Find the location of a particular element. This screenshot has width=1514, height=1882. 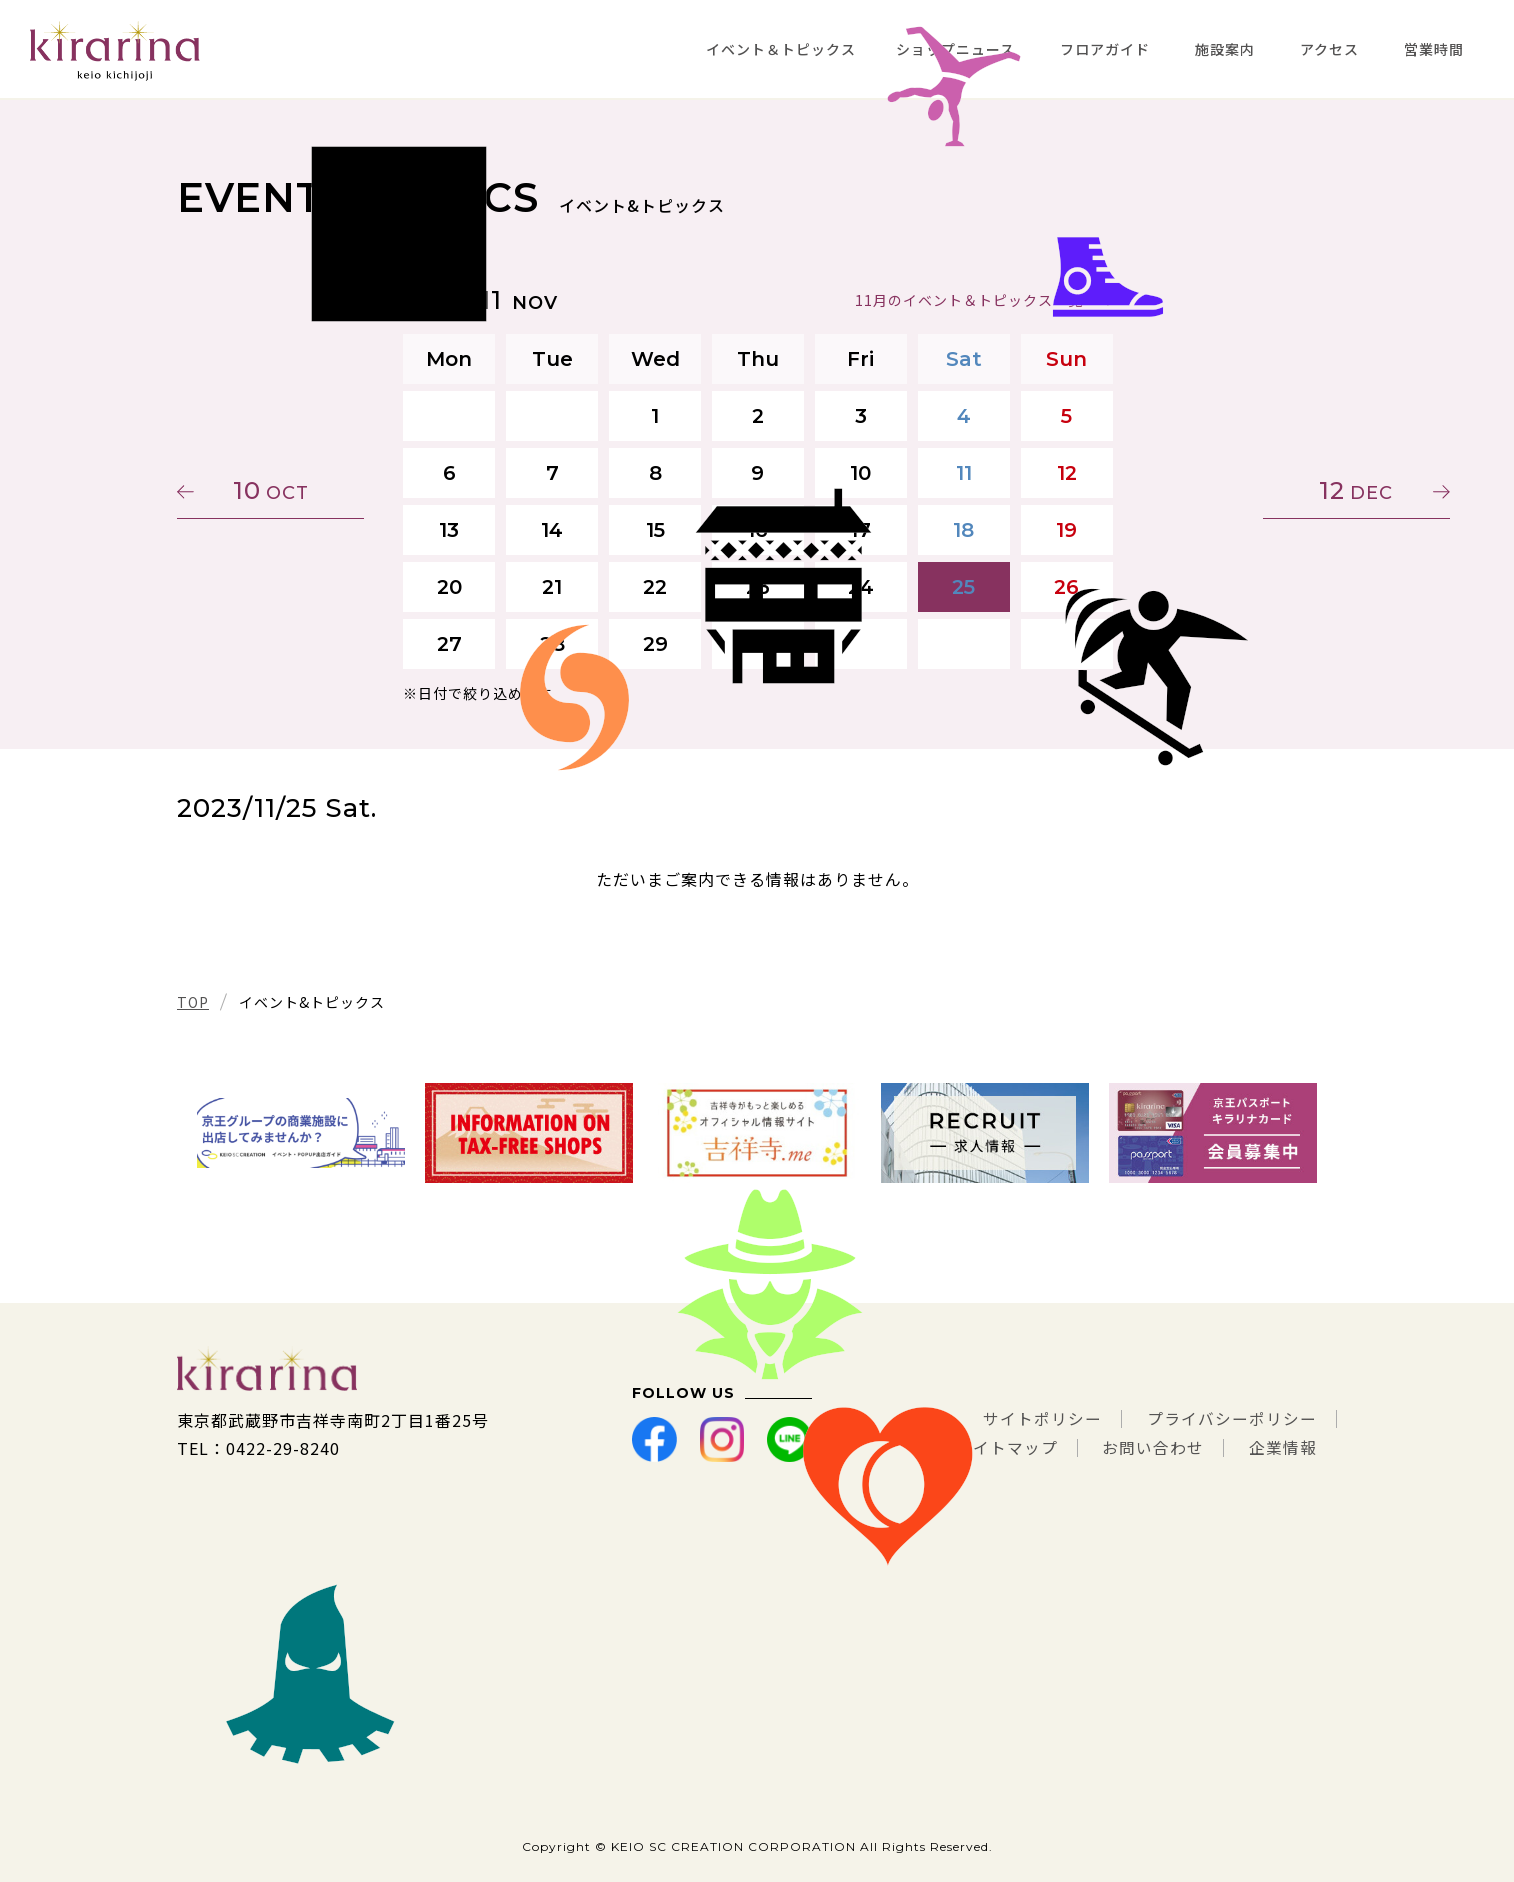

enable incognito or private browsing mode is located at coordinates (770, 1284).